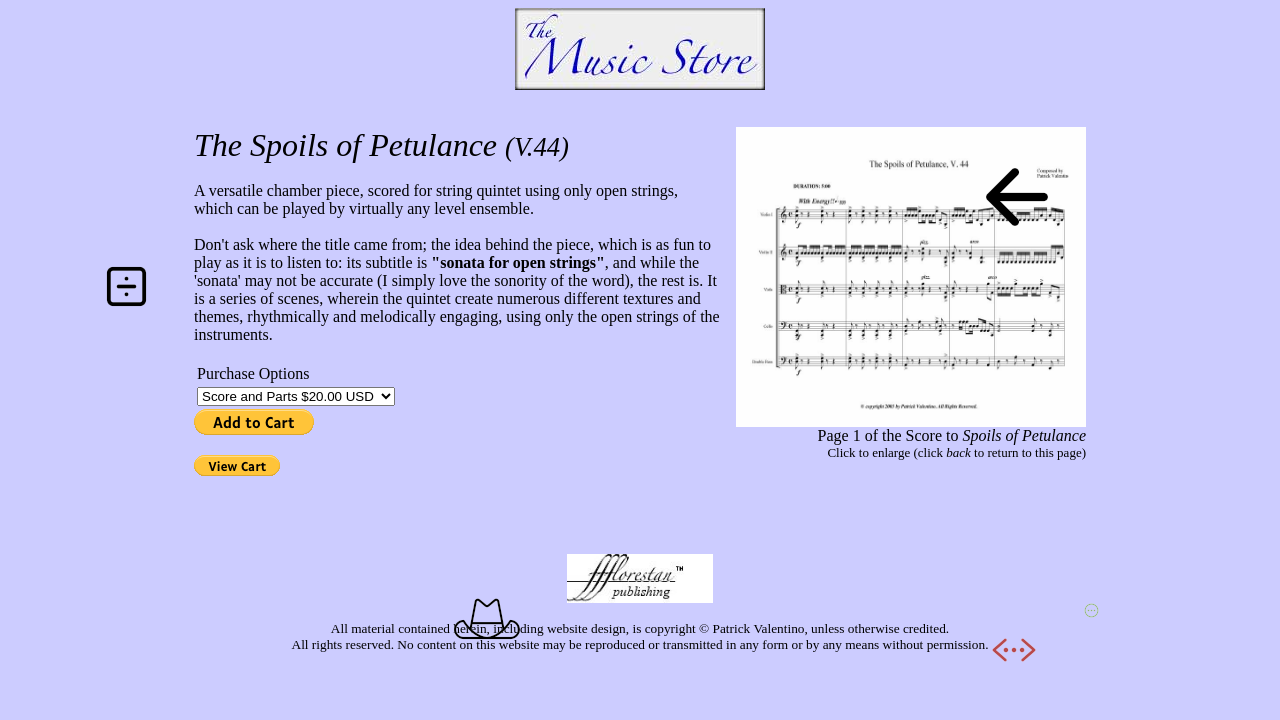 The height and width of the screenshot is (720, 1280). Describe the element at coordinates (487, 621) in the screenshot. I see `select cowboy hat avatar or profile accessory` at that location.